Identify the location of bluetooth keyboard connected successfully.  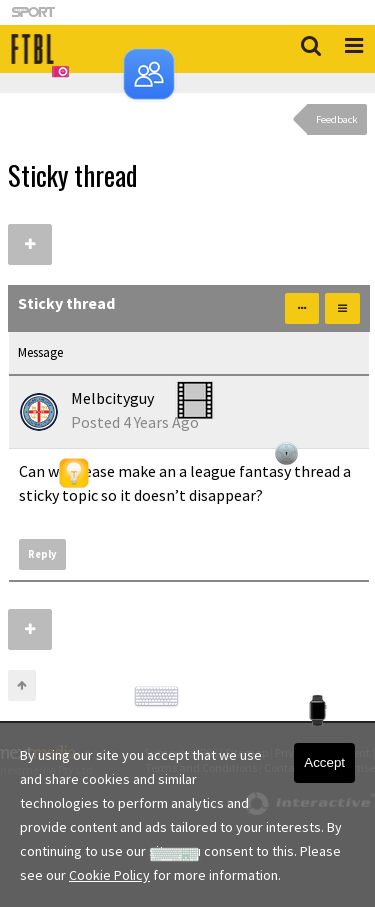
(174, 854).